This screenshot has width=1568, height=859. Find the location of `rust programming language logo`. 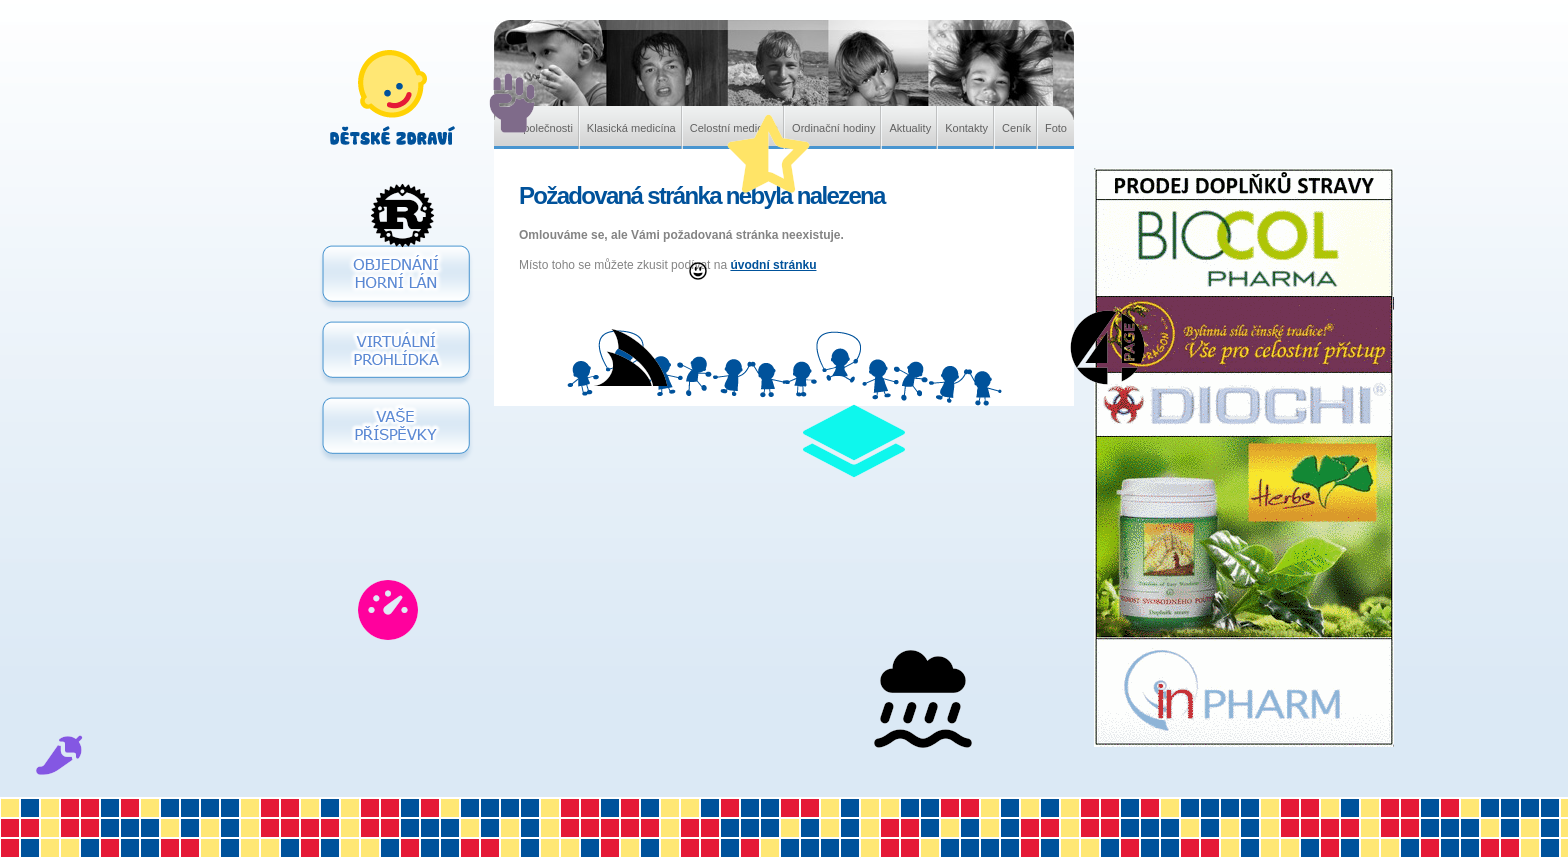

rust programming language logo is located at coordinates (402, 215).